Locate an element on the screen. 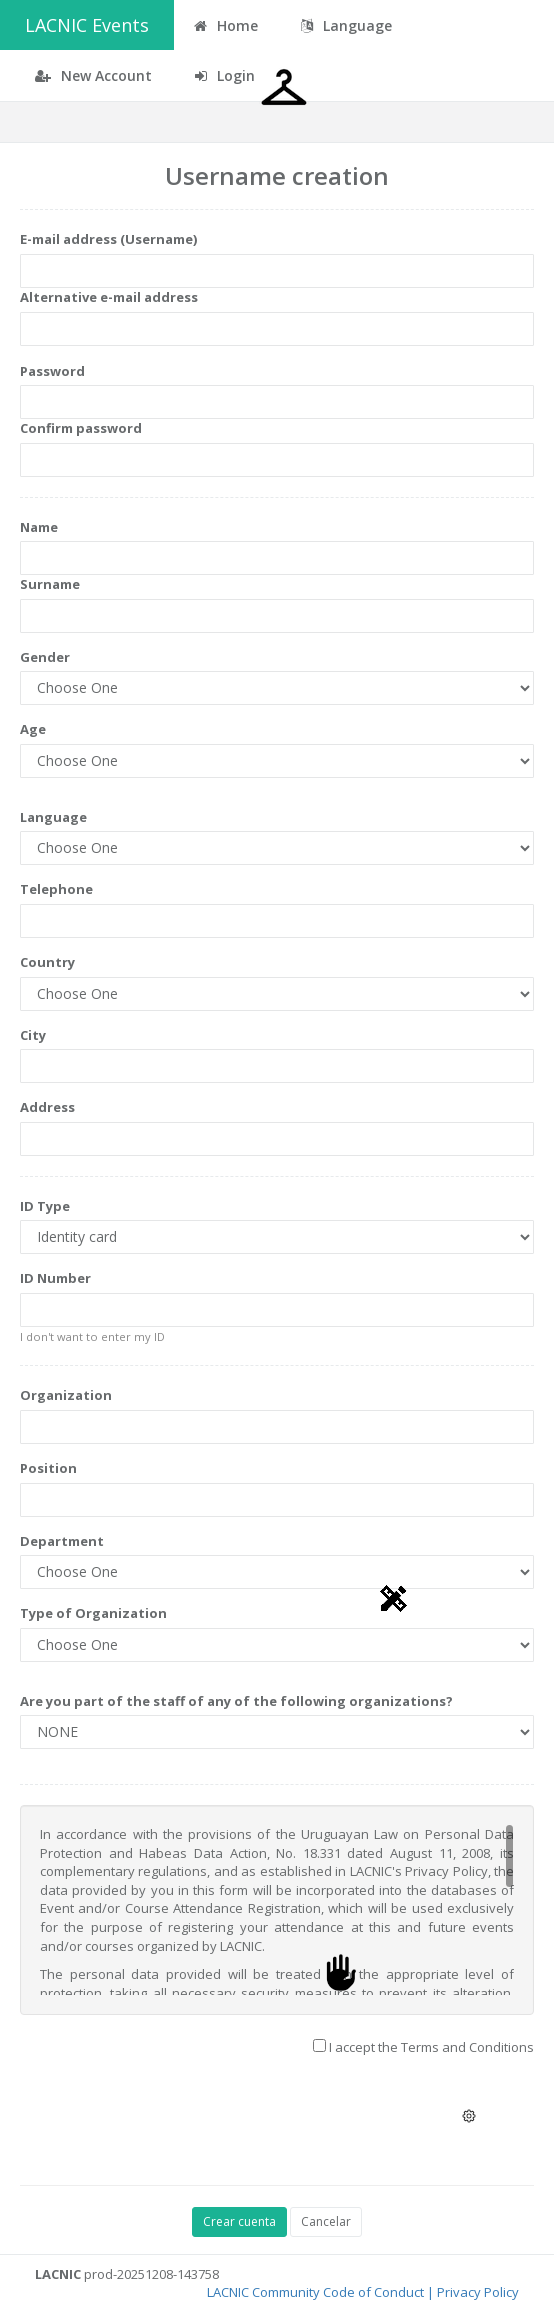  stop or pause an action is located at coordinates (341, 1972).